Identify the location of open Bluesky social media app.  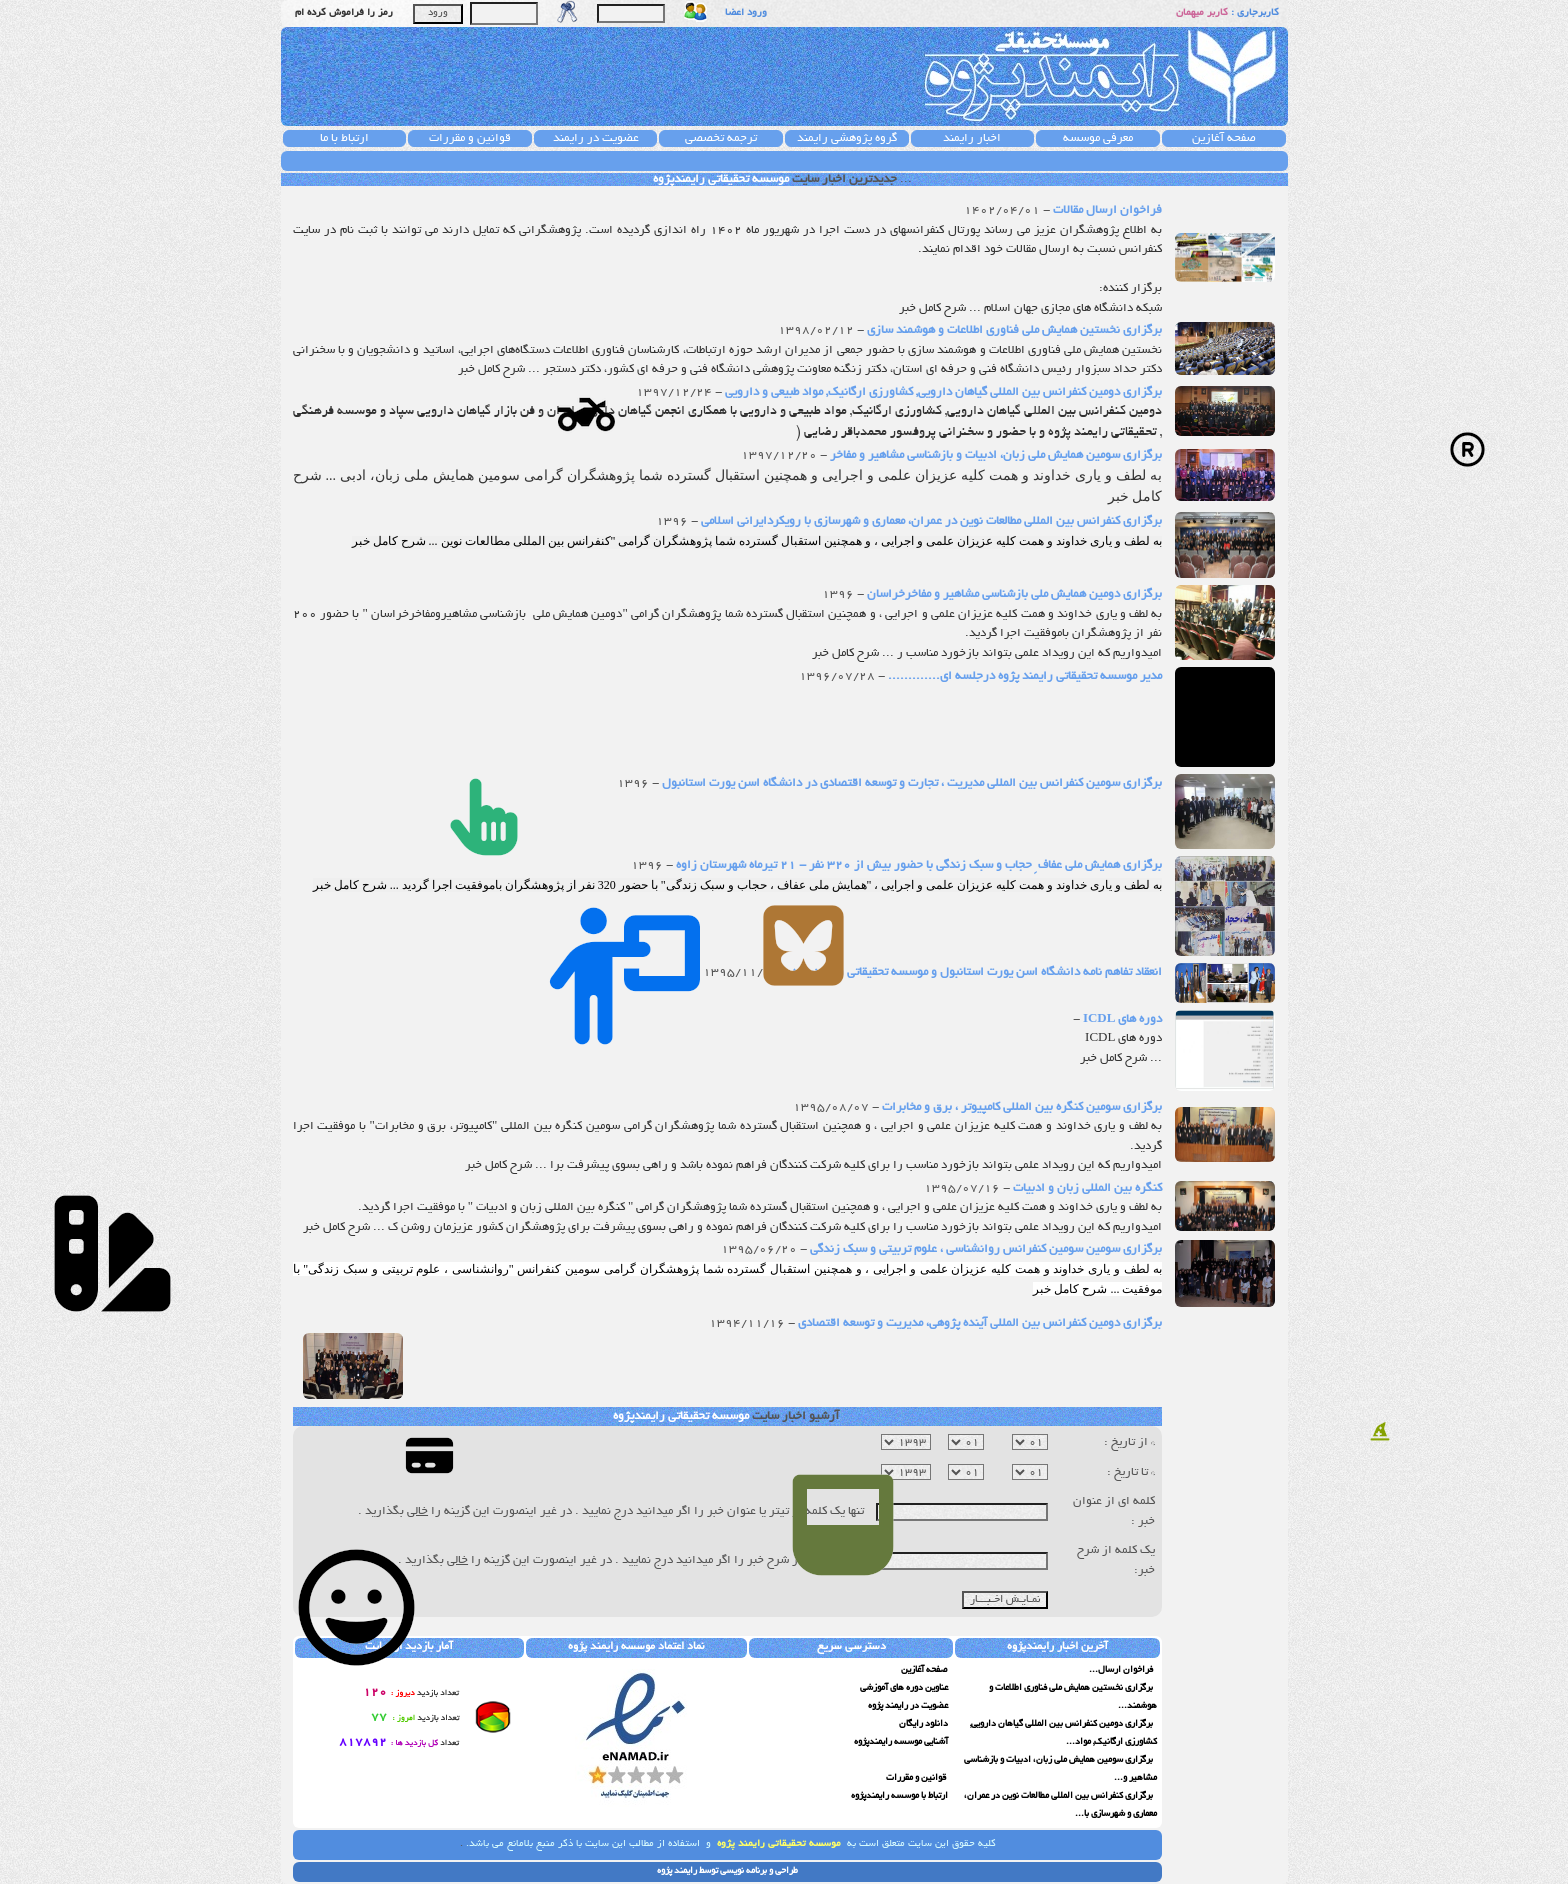
(803, 945).